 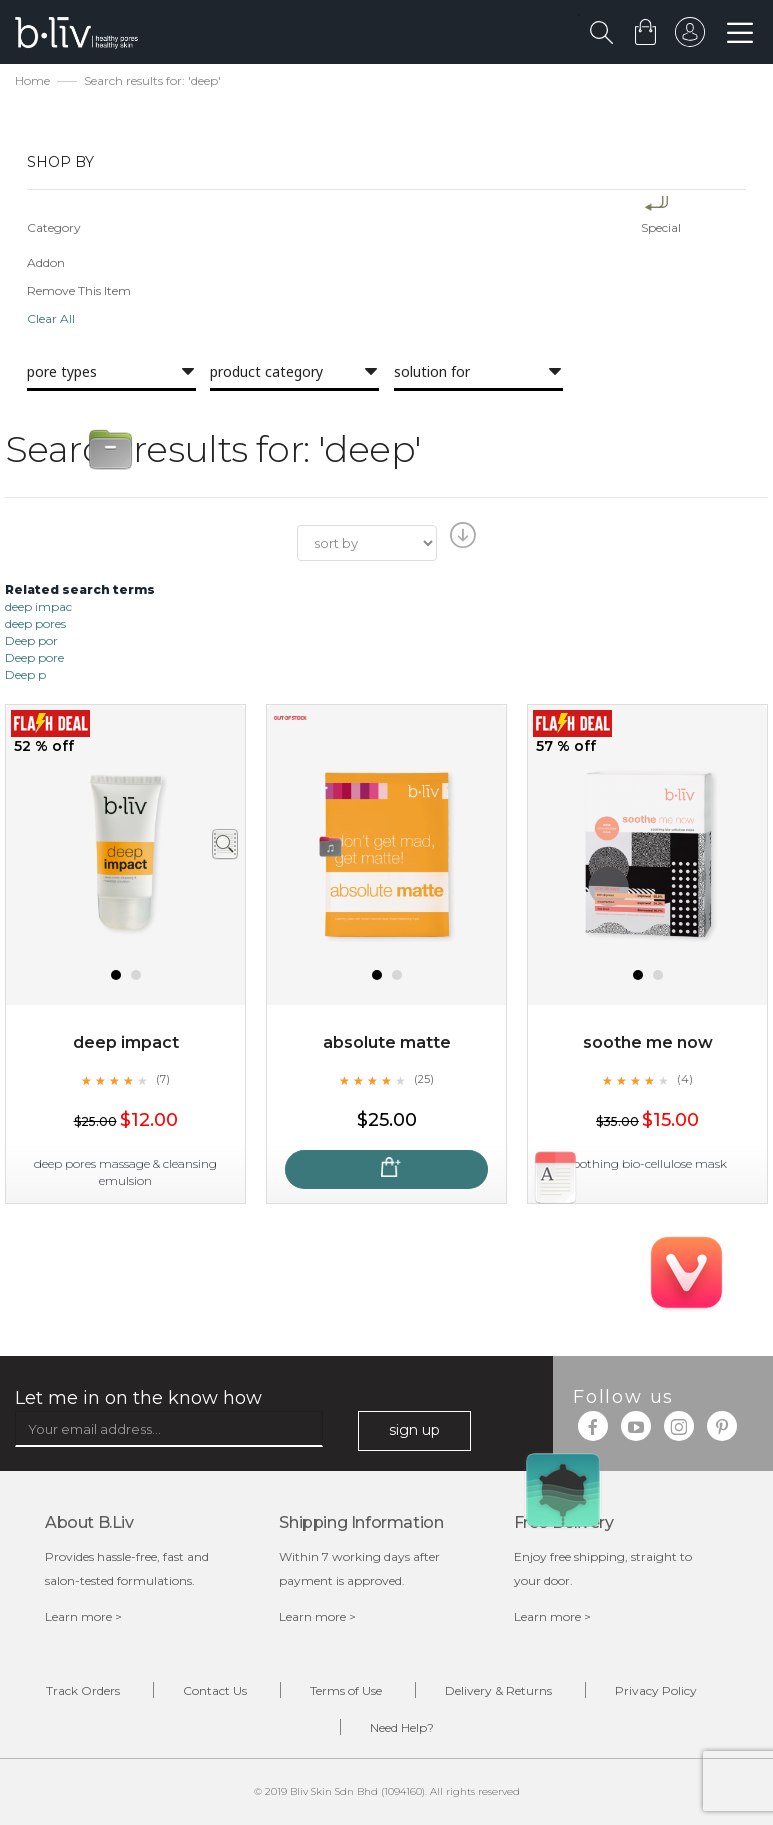 I want to click on open your music folder, so click(x=330, y=846).